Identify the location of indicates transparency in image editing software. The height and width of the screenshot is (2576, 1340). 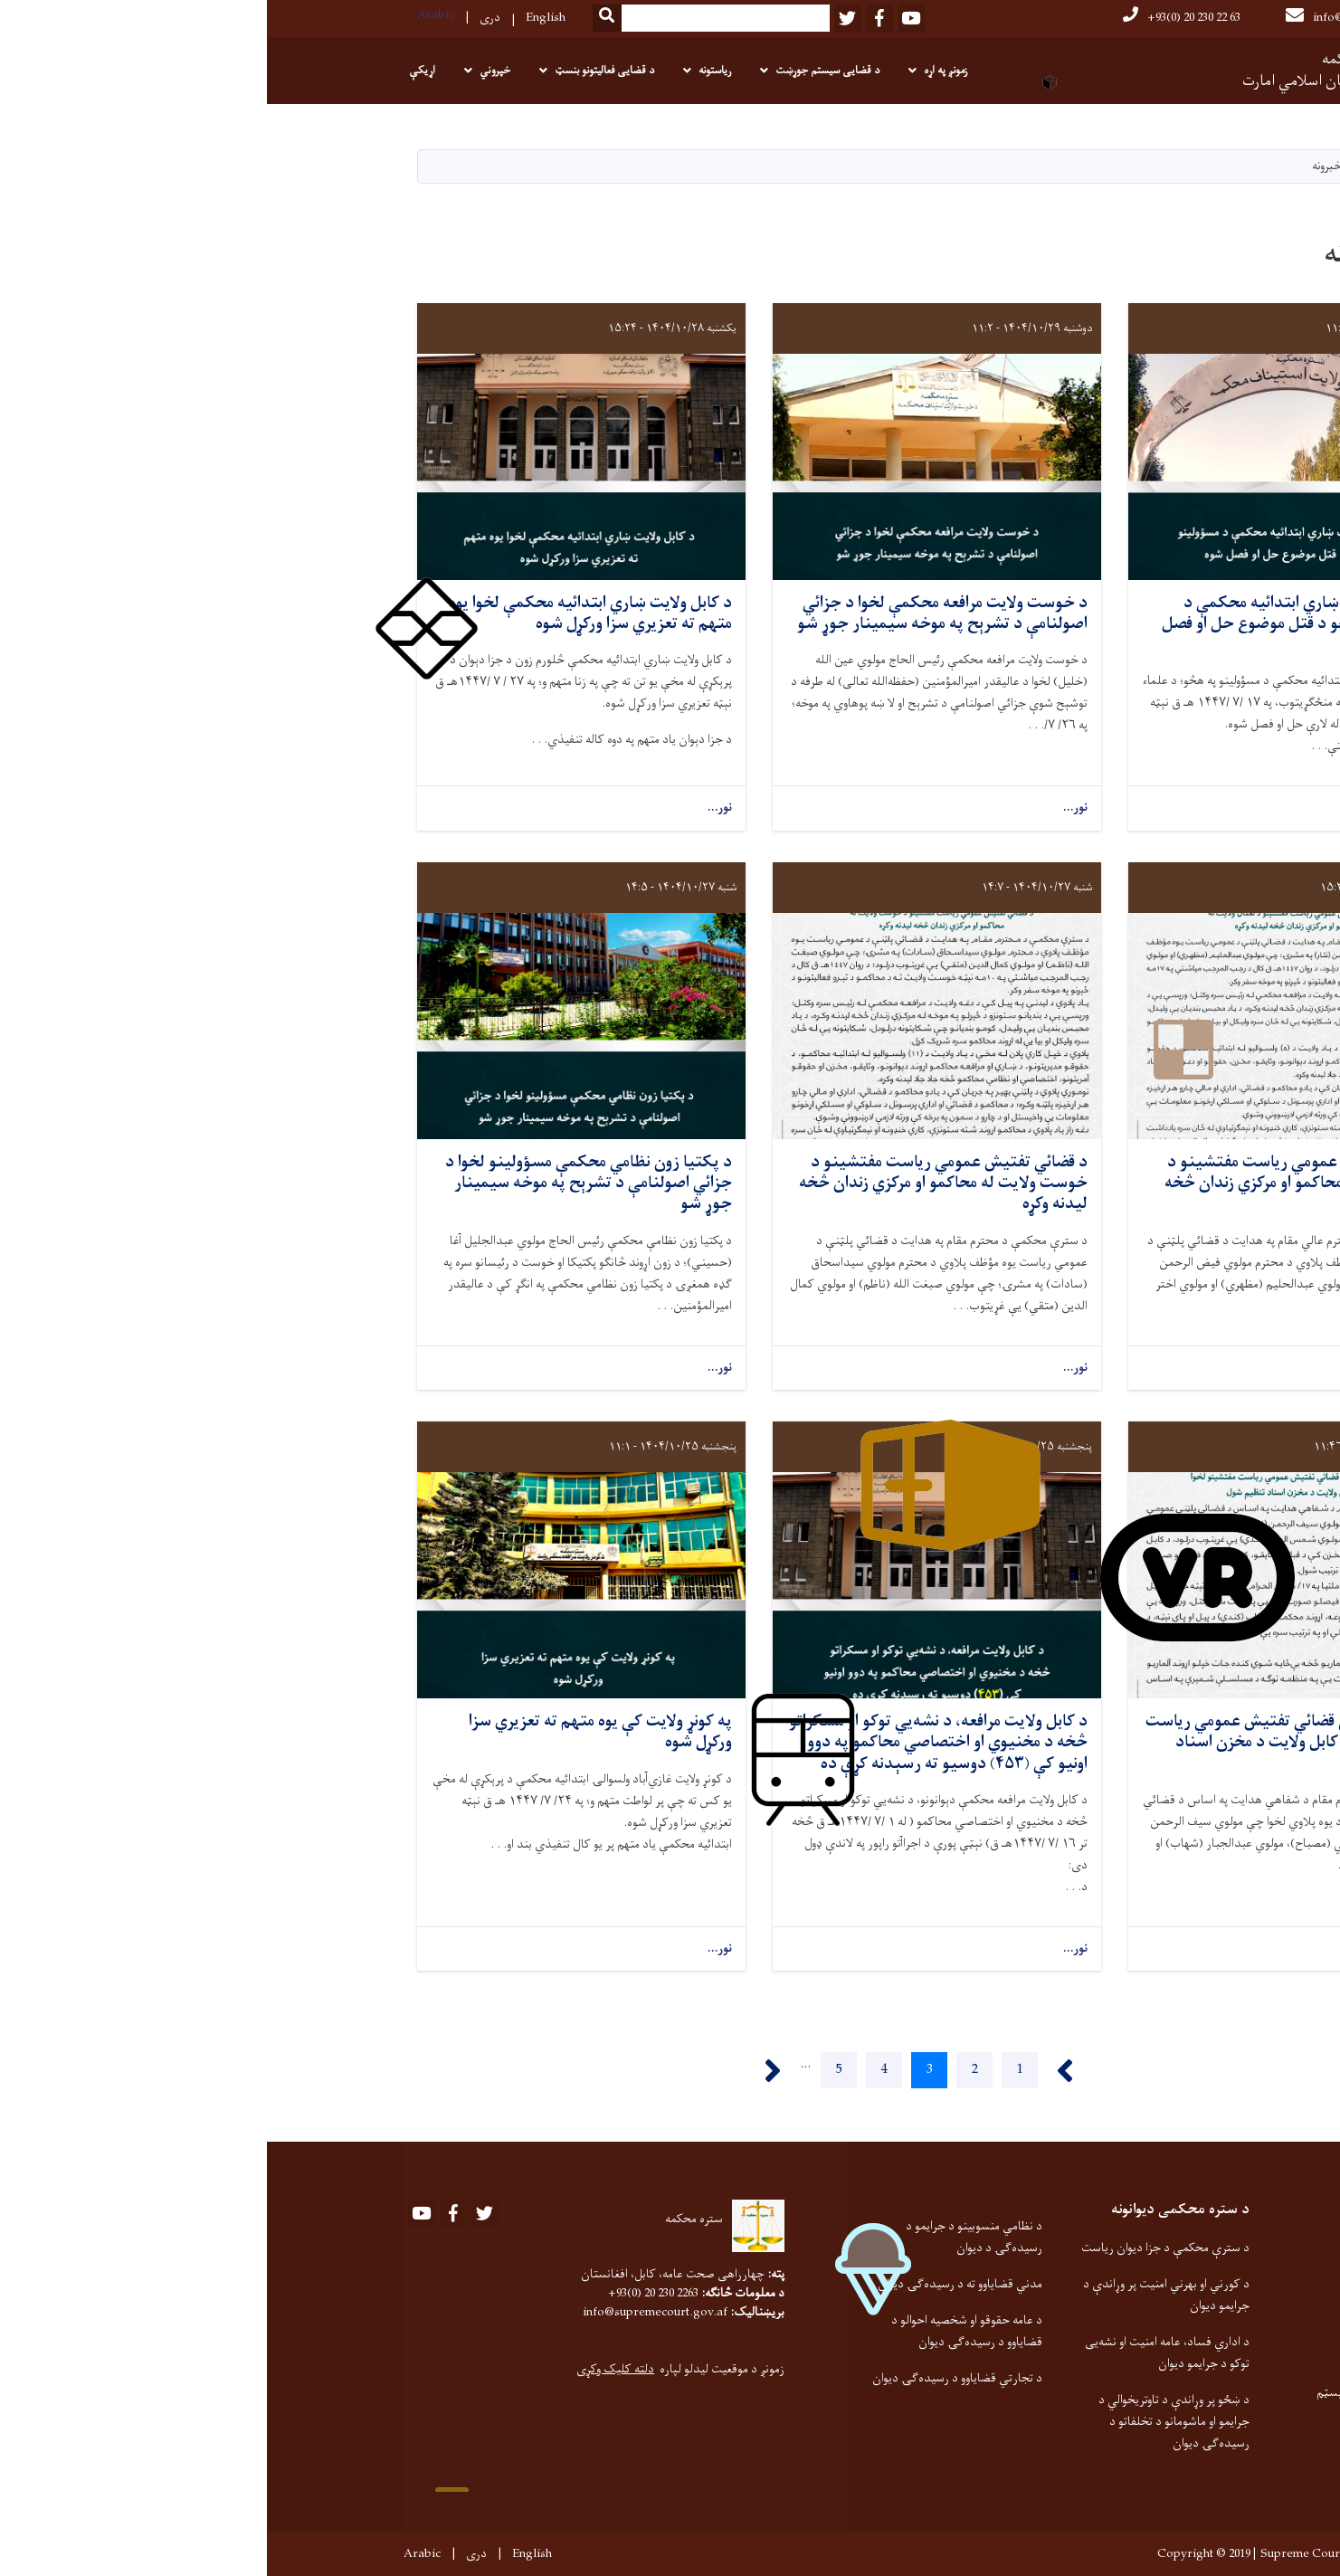
(1183, 1050).